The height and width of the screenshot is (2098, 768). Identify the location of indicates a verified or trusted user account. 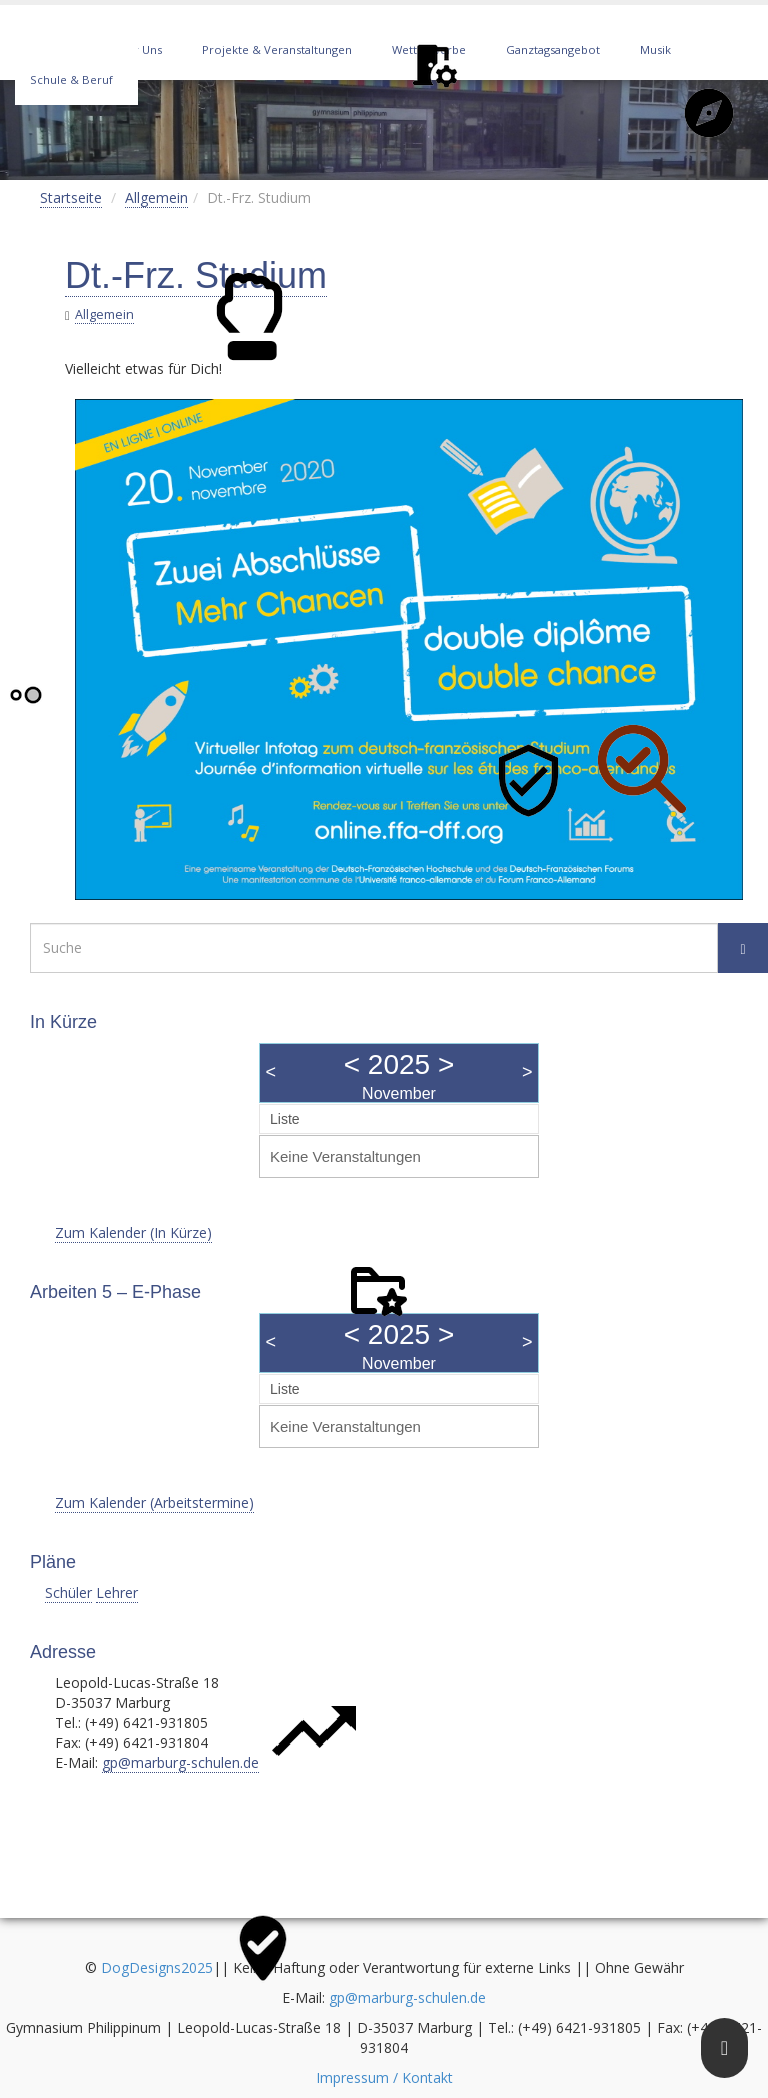
(528, 780).